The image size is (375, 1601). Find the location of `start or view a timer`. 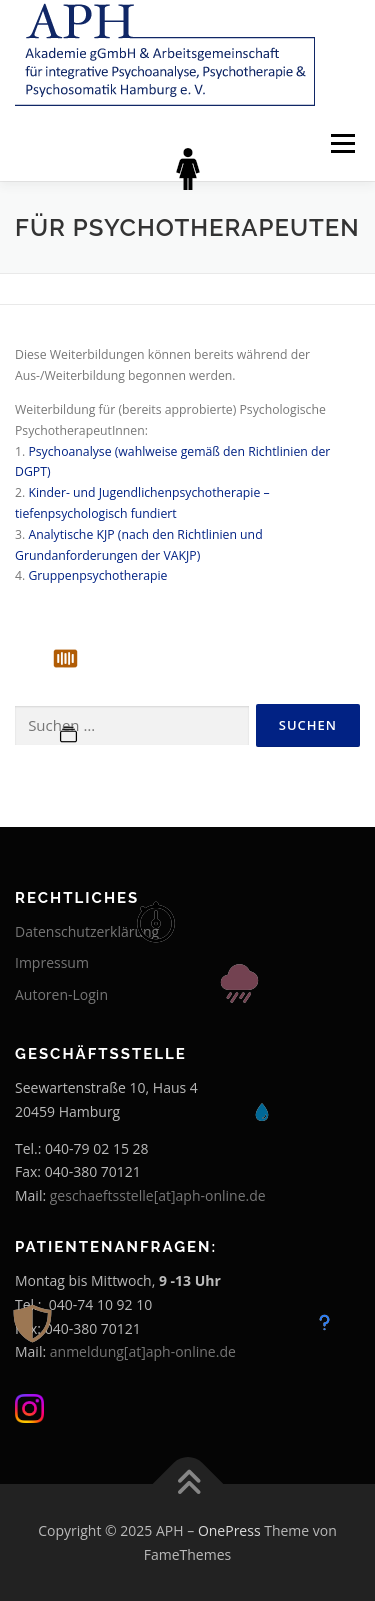

start or view a timer is located at coordinates (156, 922).